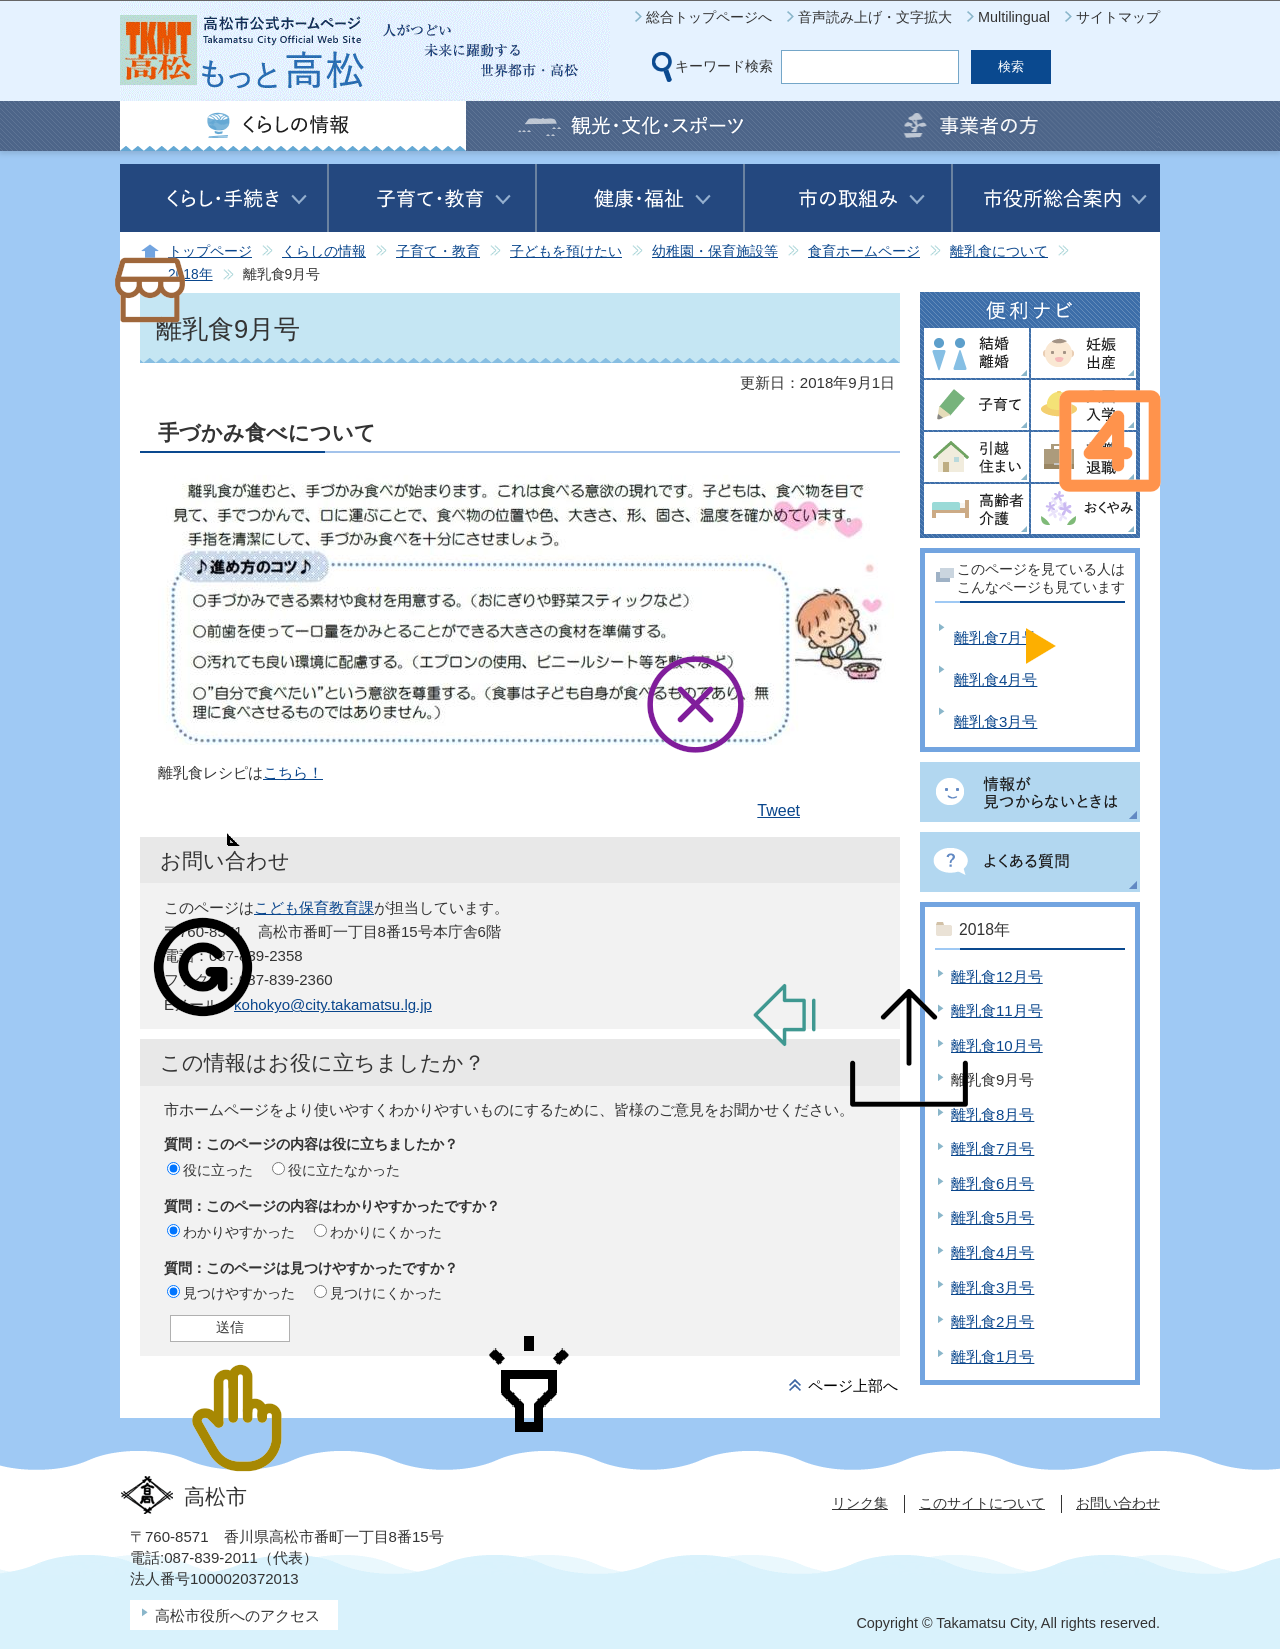 The width and height of the screenshot is (1280, 1651). What do you see at coordinates (233, 839) in the screenshot?
I see `measure dimensions or square footage` at bounding box center [233, 839].